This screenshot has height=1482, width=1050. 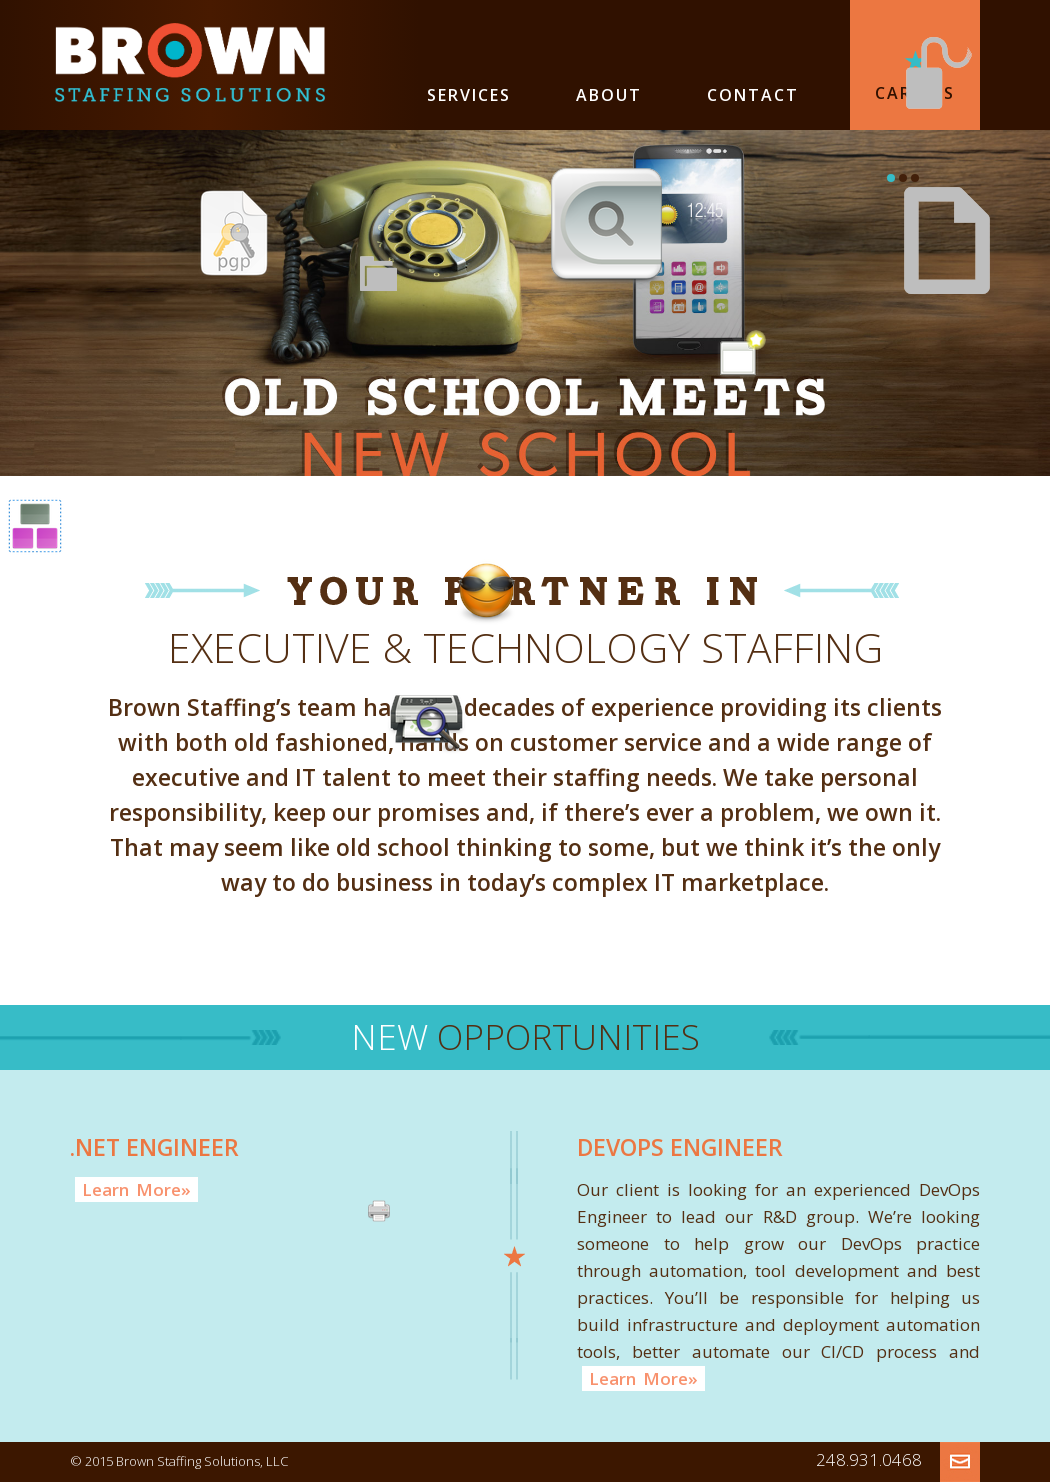 I want to click on open the documents folder, so click(x=947, y=237).